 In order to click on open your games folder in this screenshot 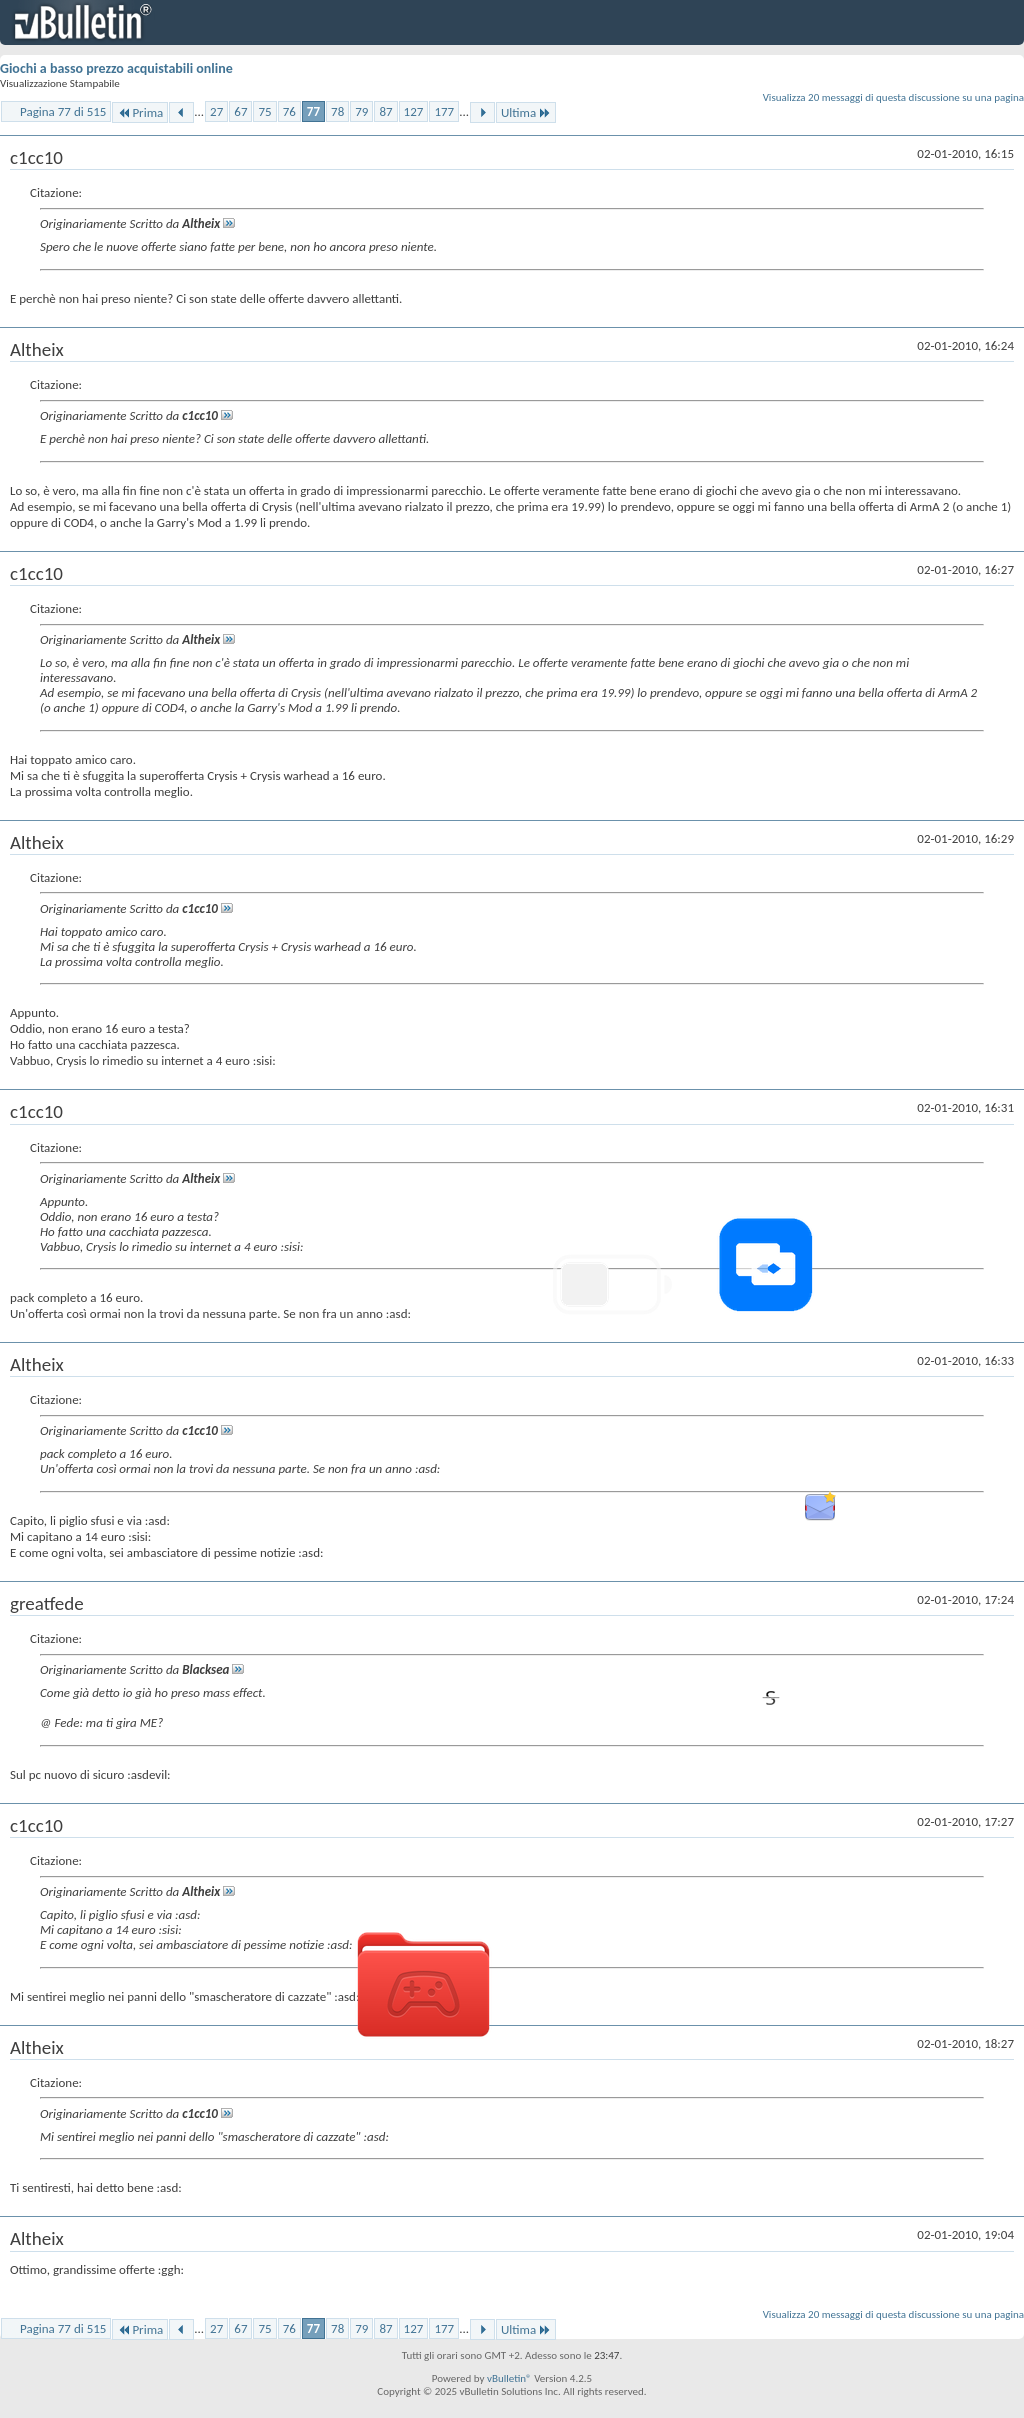, I will do `click(423, 1984)`.